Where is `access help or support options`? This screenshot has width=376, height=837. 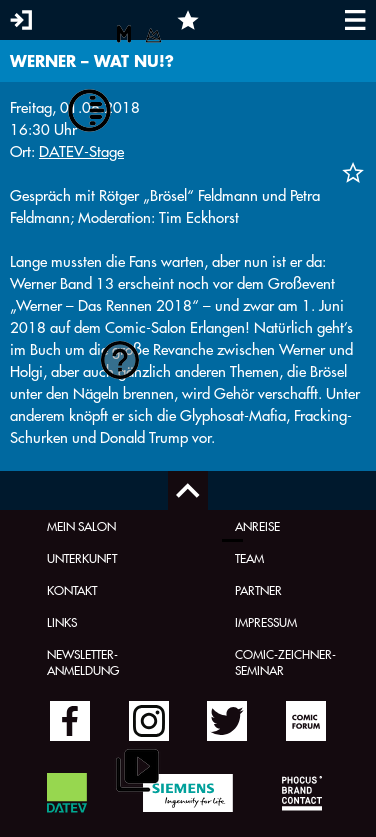
access help or support options is located at coordinates (120, 360).